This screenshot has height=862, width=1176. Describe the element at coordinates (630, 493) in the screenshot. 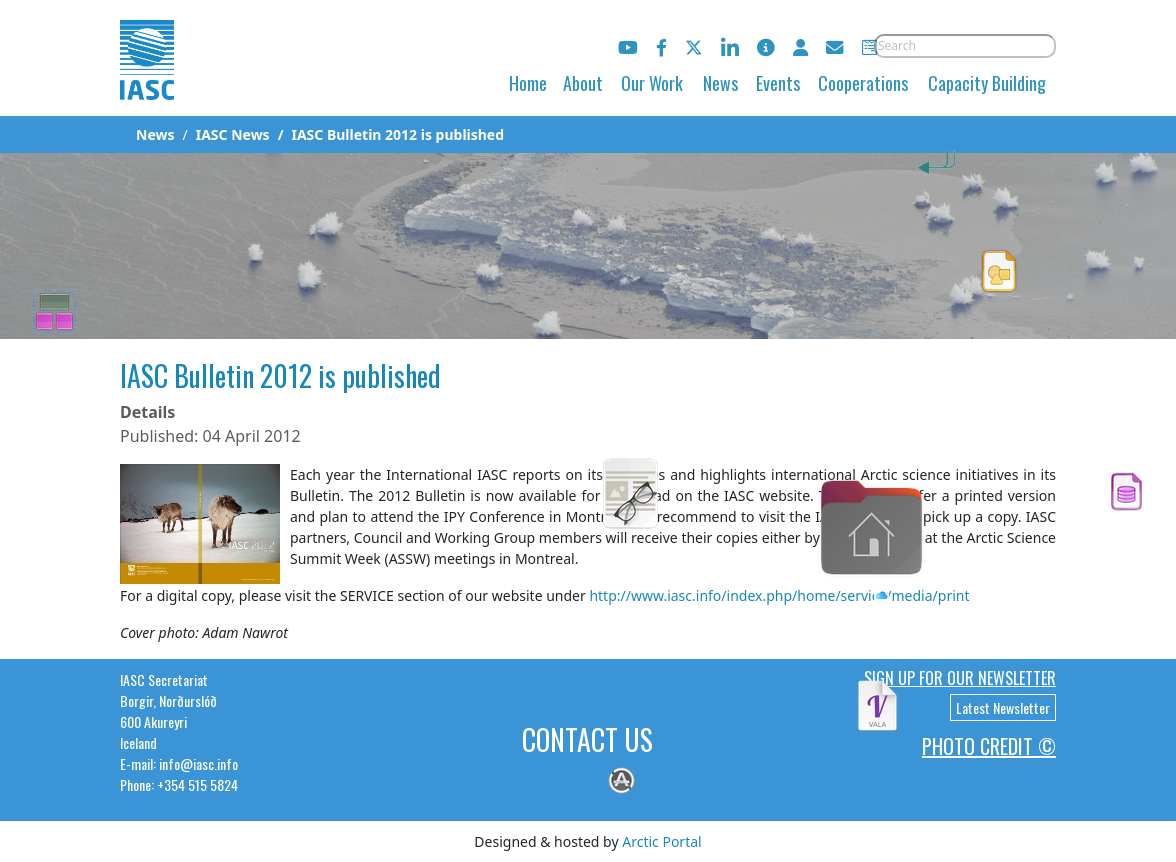

I see `open office productivity suite` at that location.